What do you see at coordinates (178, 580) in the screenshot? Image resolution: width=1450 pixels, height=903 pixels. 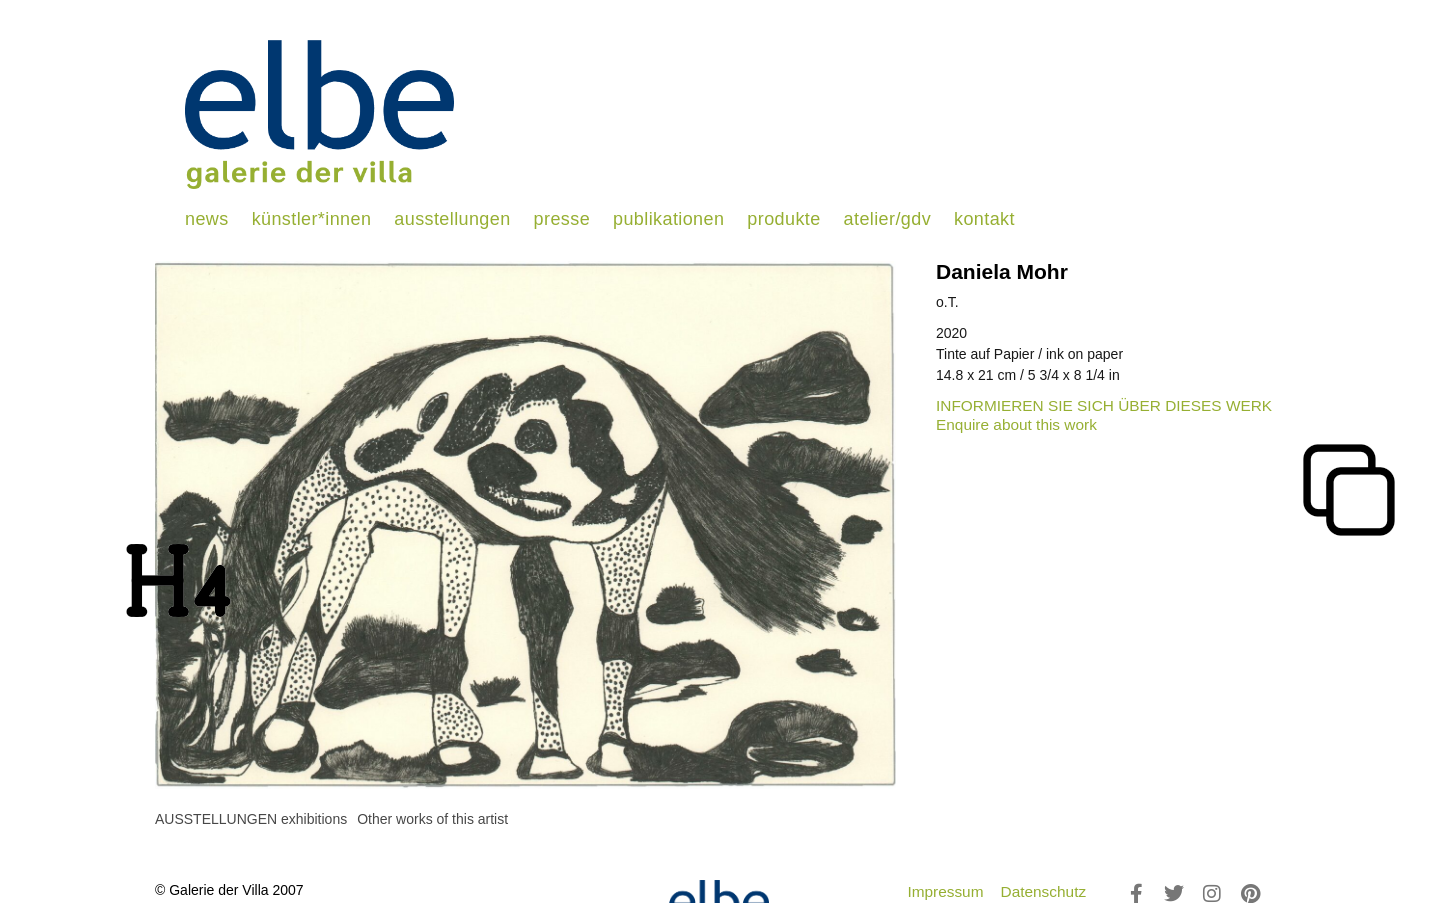 I see `format text as heading level 4` at bounding box center [178, 580].